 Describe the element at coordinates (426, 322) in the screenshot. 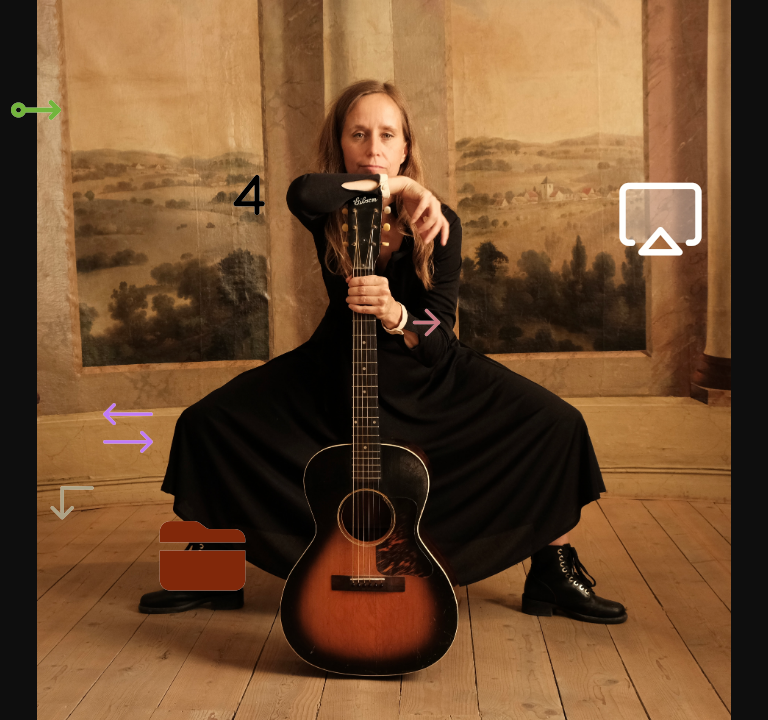

I see `navigate to the next item or screen` at that location.